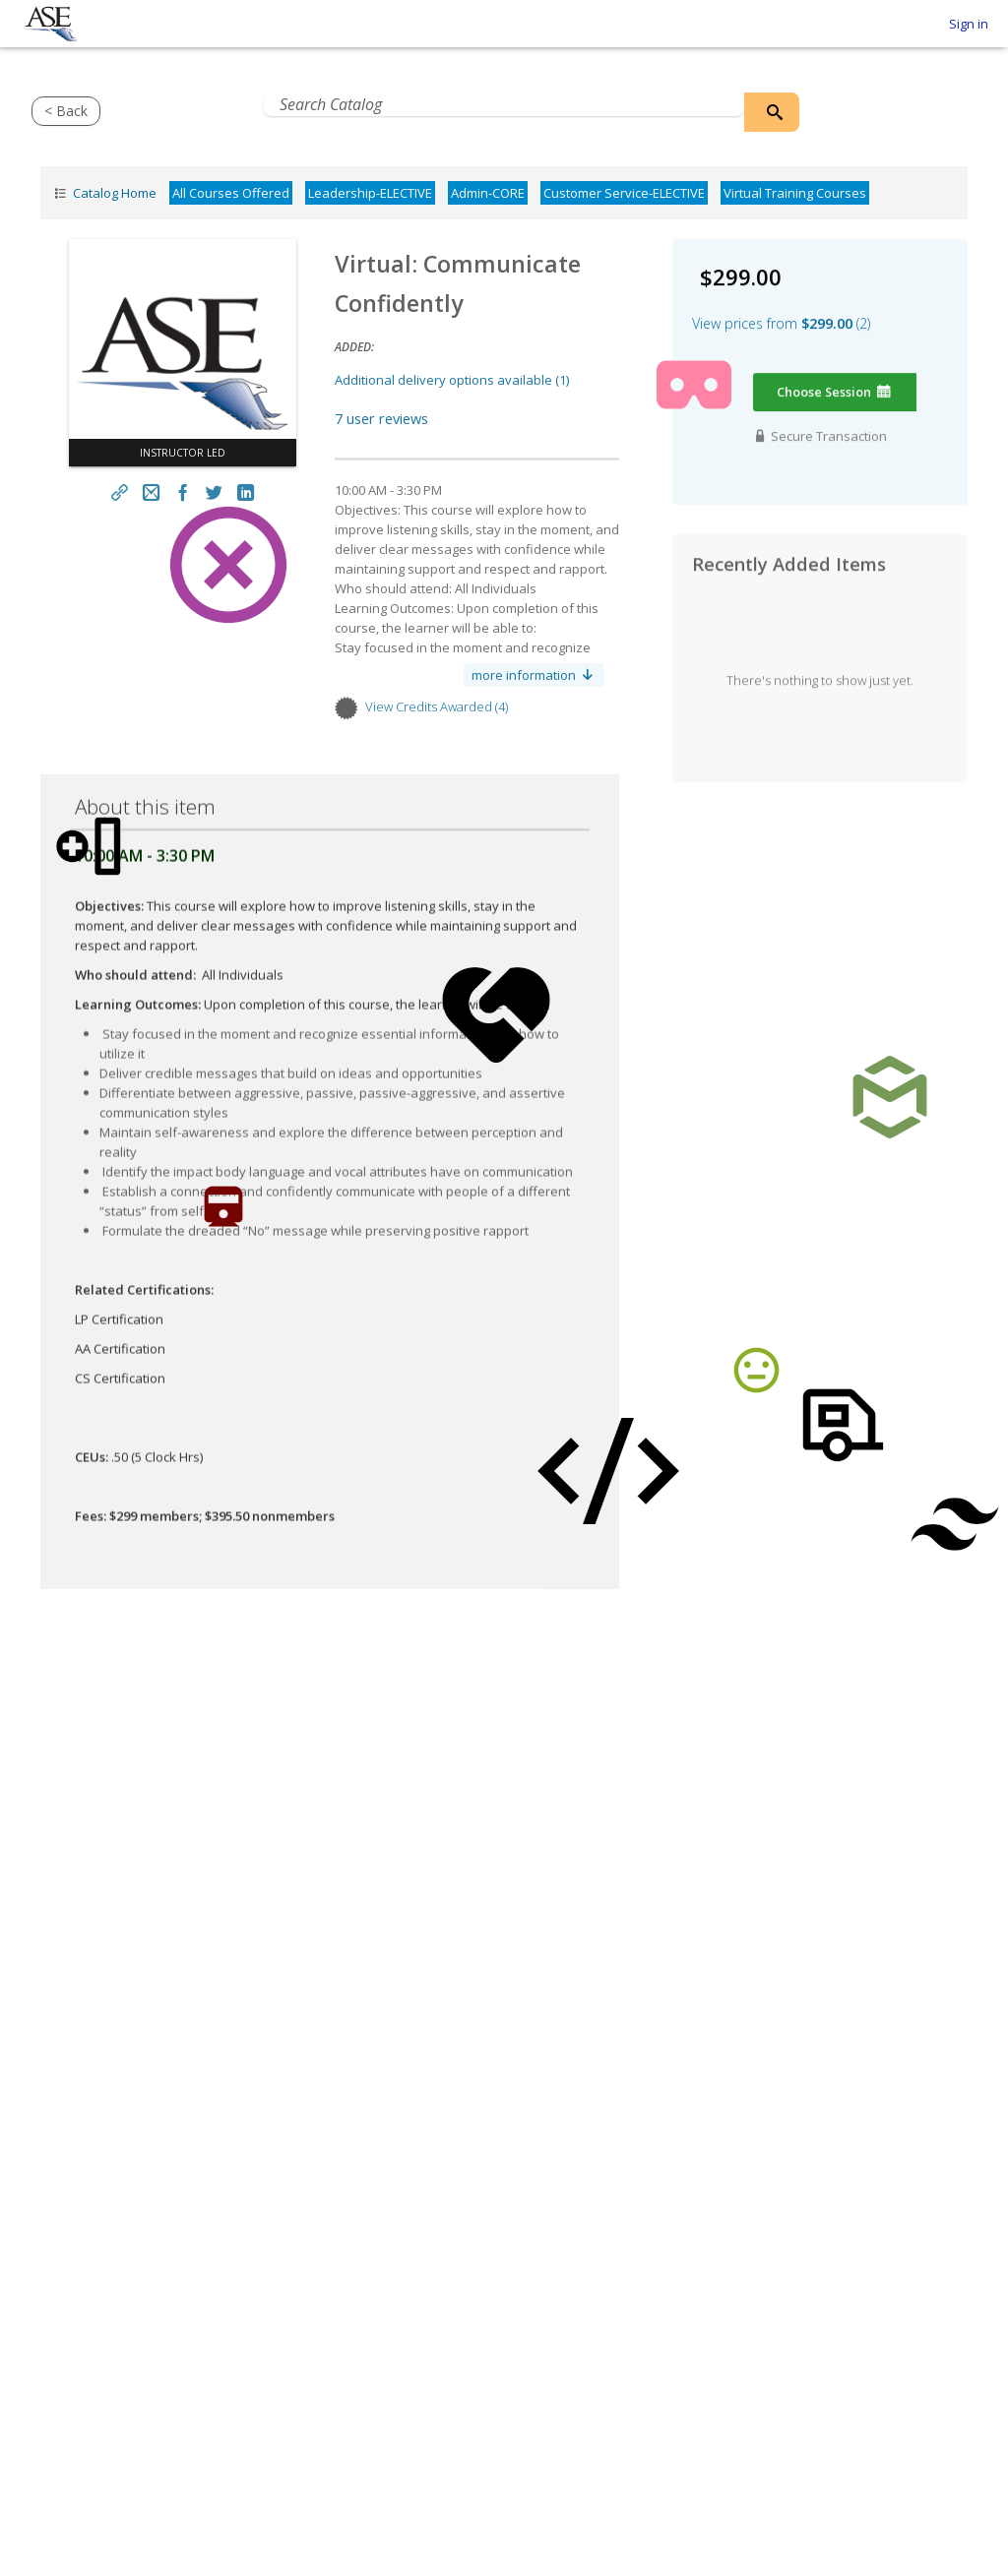 The image size is (1008, 2576). I want to click on view train schedules or routes, so click(223, 1205).